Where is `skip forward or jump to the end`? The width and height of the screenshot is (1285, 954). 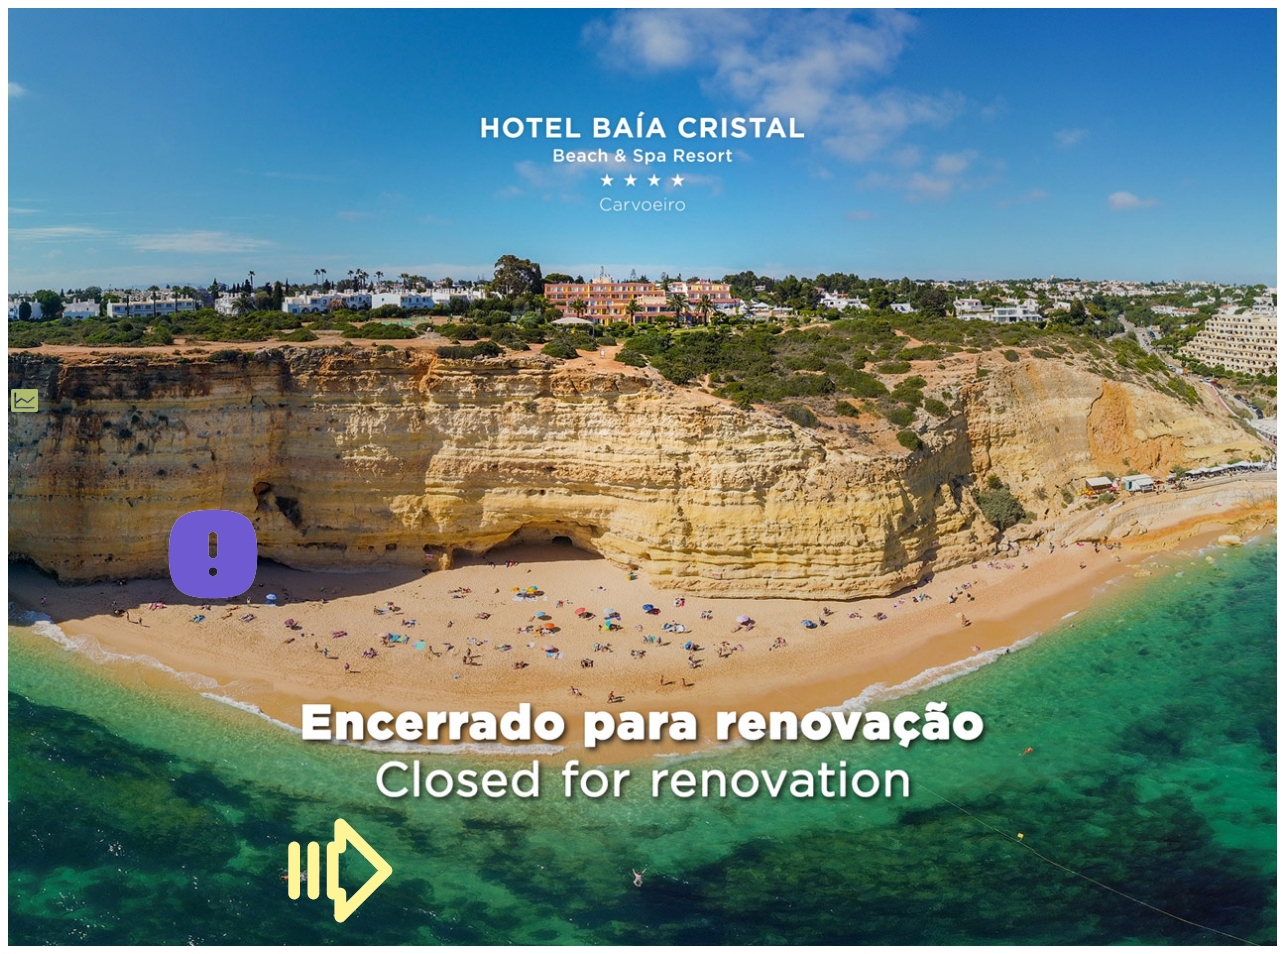
skip forward or jump to the end is located at coordinates (336, 870).